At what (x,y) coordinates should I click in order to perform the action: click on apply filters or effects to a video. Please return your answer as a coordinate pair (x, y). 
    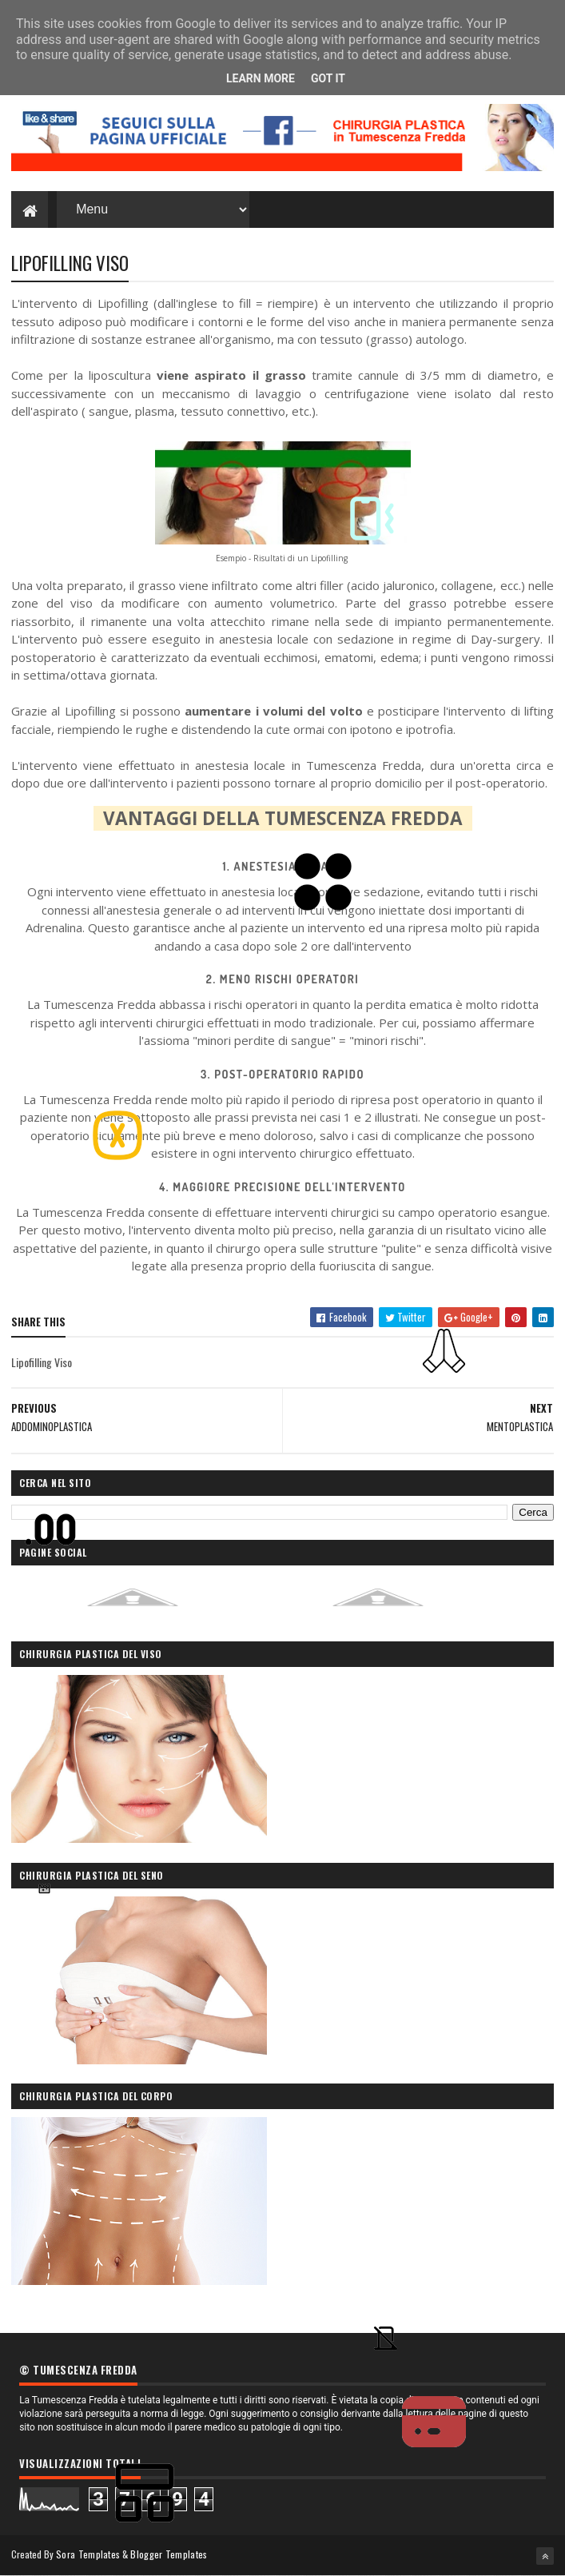
    Looking at the image, I should click on (44, 1888).